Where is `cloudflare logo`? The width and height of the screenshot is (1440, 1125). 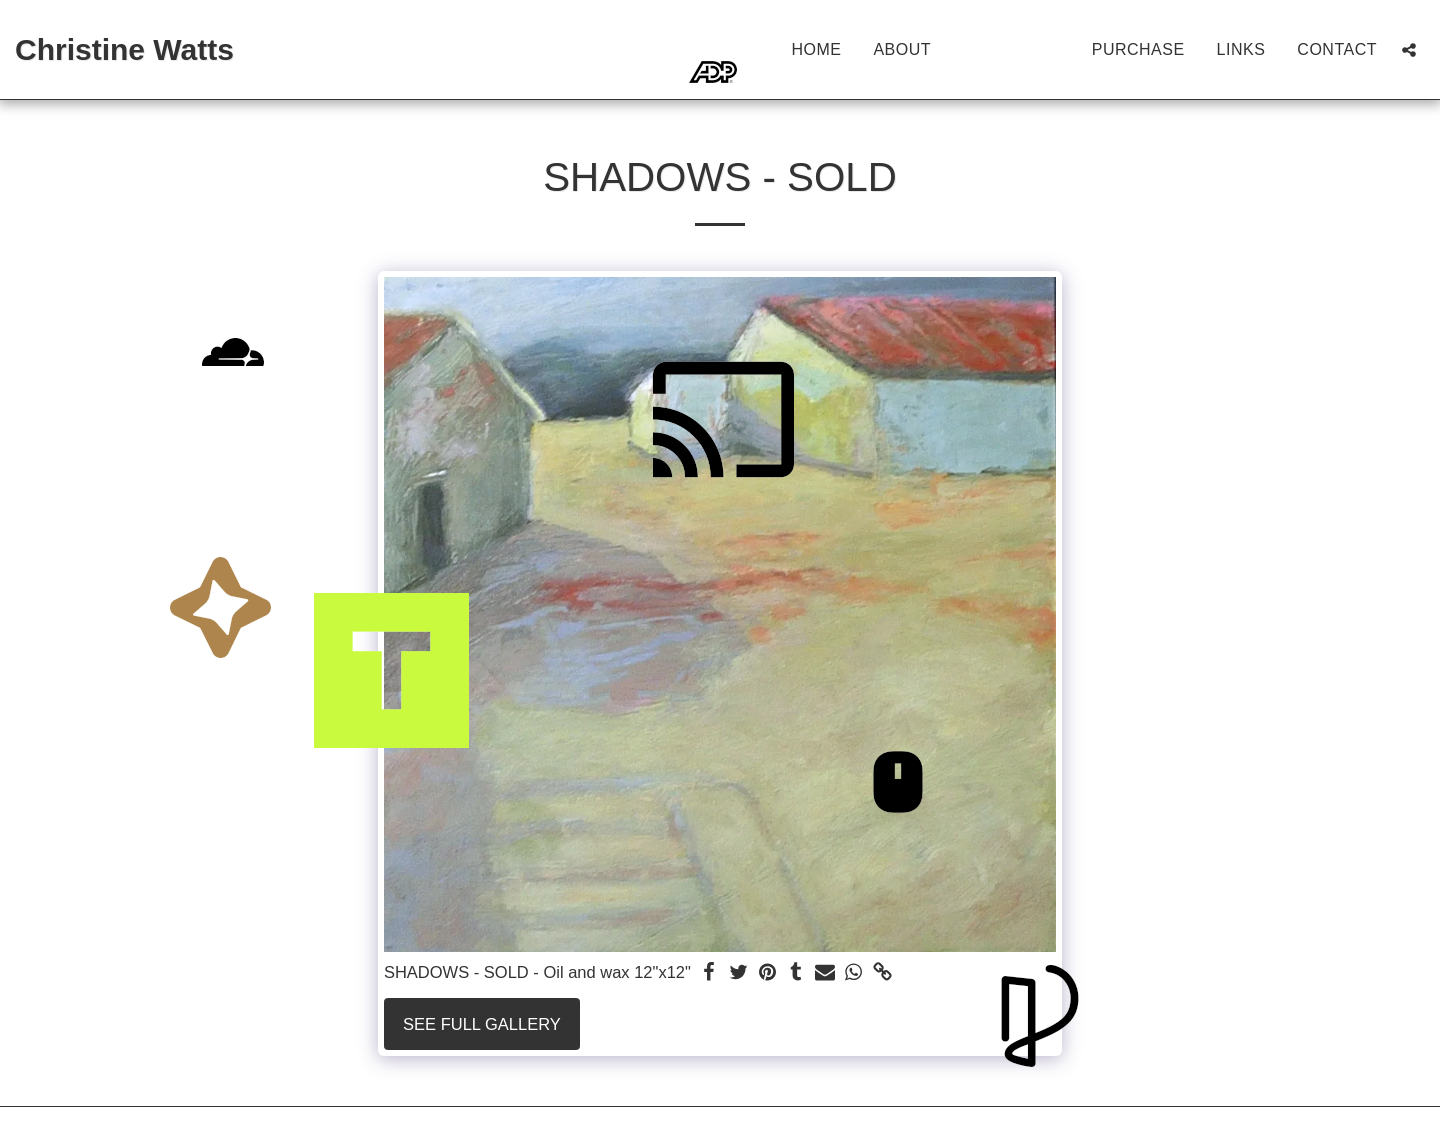
cloudflare logo is located at coordinates (233, 352).